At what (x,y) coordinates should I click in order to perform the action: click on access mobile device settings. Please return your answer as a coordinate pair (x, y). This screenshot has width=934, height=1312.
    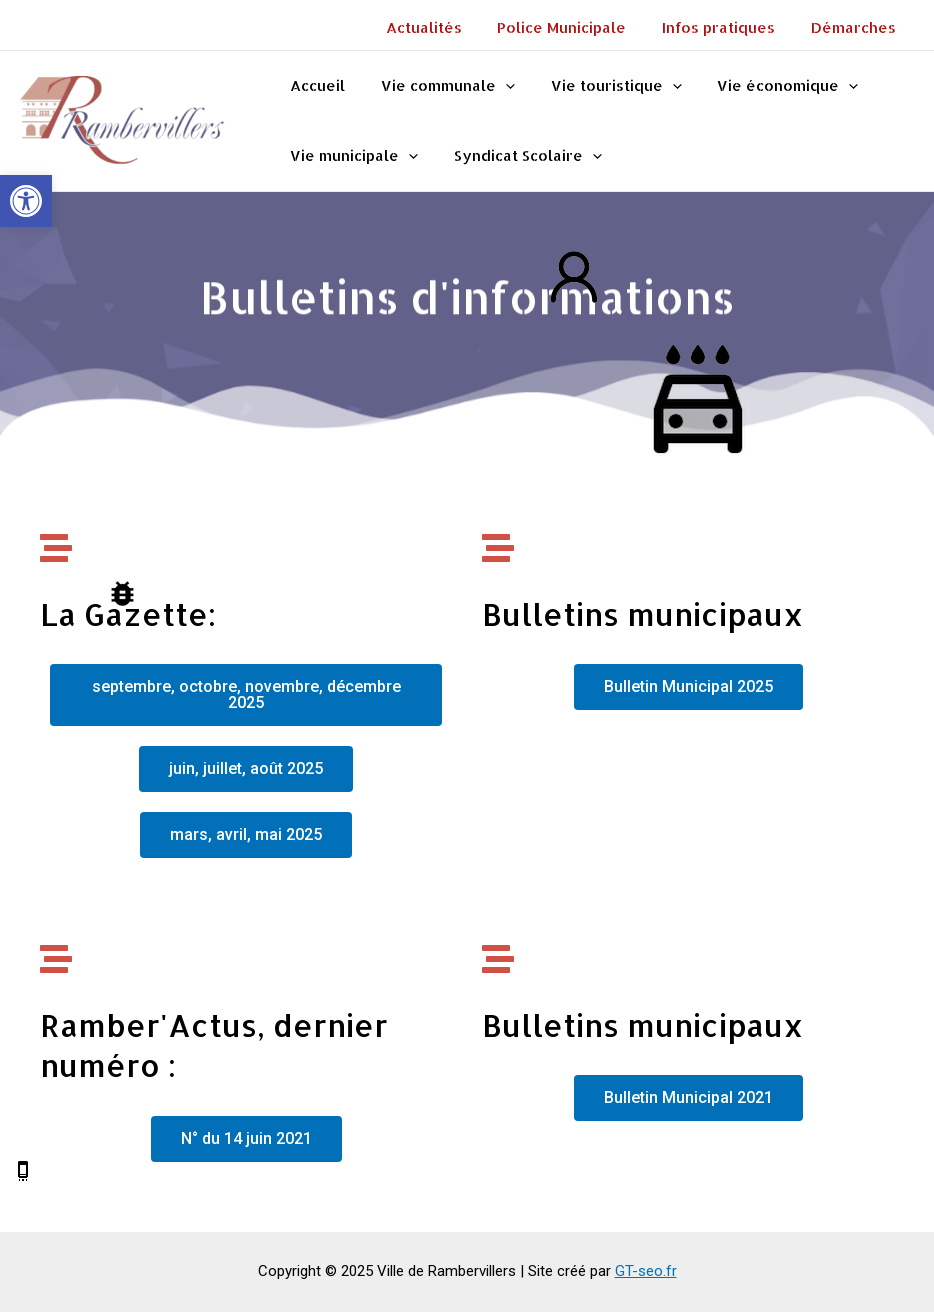
    Looking at the image, I should click on (23, 1171).